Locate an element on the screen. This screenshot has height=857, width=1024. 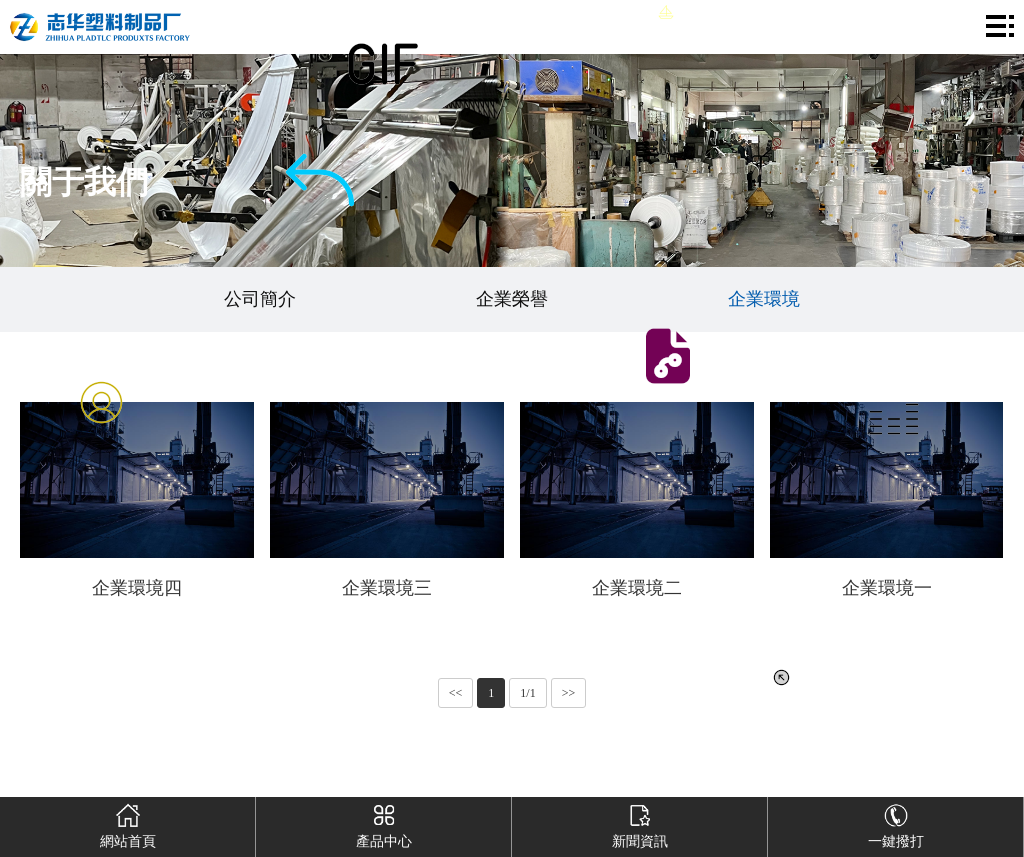
open a vector graphics file is located at coordinates (668, 356).